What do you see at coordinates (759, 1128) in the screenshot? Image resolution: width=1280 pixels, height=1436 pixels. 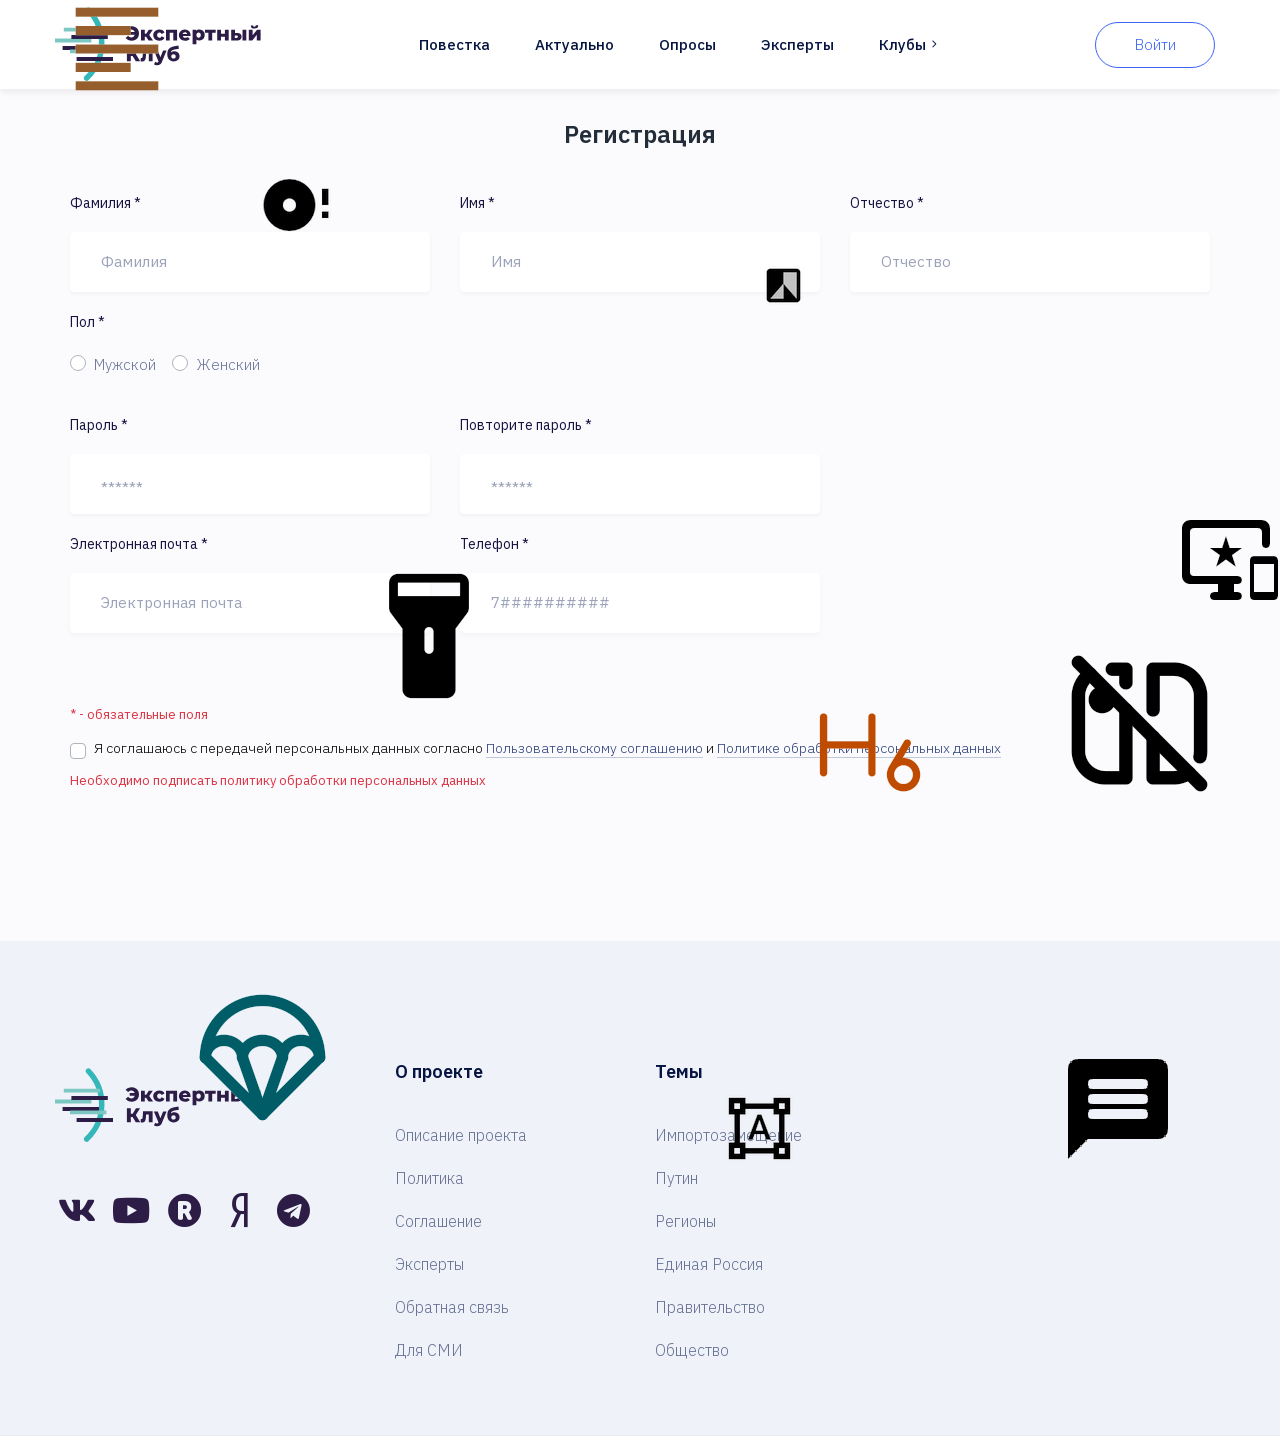 I see `format or edit text box properties` at bounding box center [759, 1128].